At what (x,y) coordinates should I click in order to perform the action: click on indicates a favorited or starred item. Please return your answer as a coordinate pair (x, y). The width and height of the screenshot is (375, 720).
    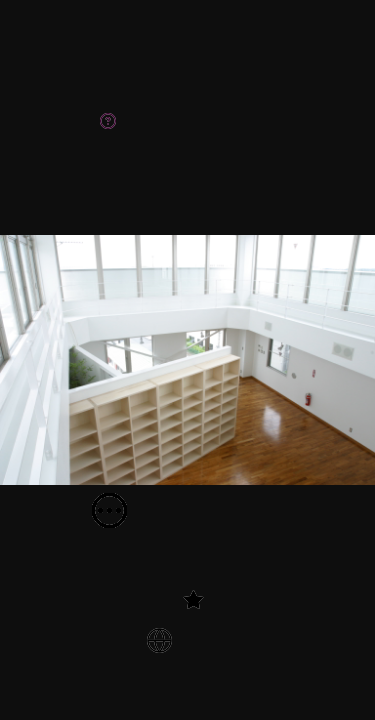
    Looking at the image, I should click on (193, 600).